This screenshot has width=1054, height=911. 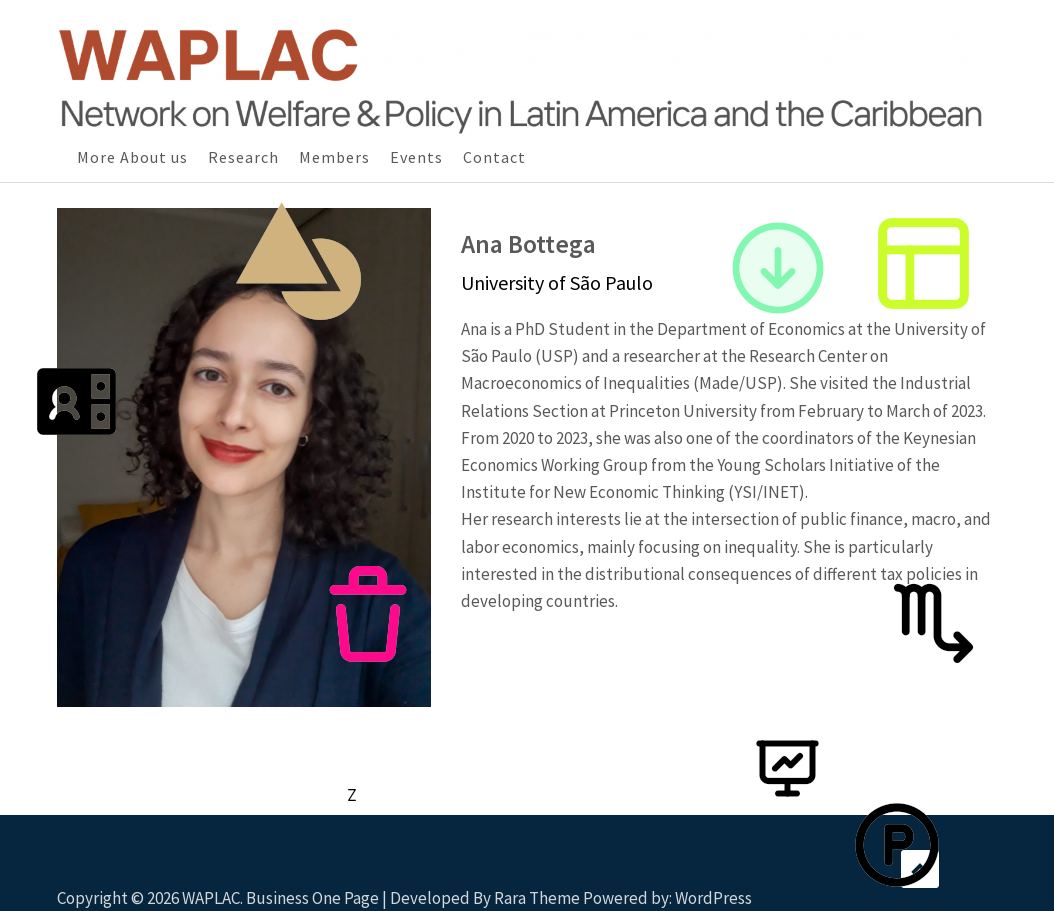 What do you see at coordinates (76, 401) in the screenshot?
I see `start or join a video conference` at bounding box center [76, 401].